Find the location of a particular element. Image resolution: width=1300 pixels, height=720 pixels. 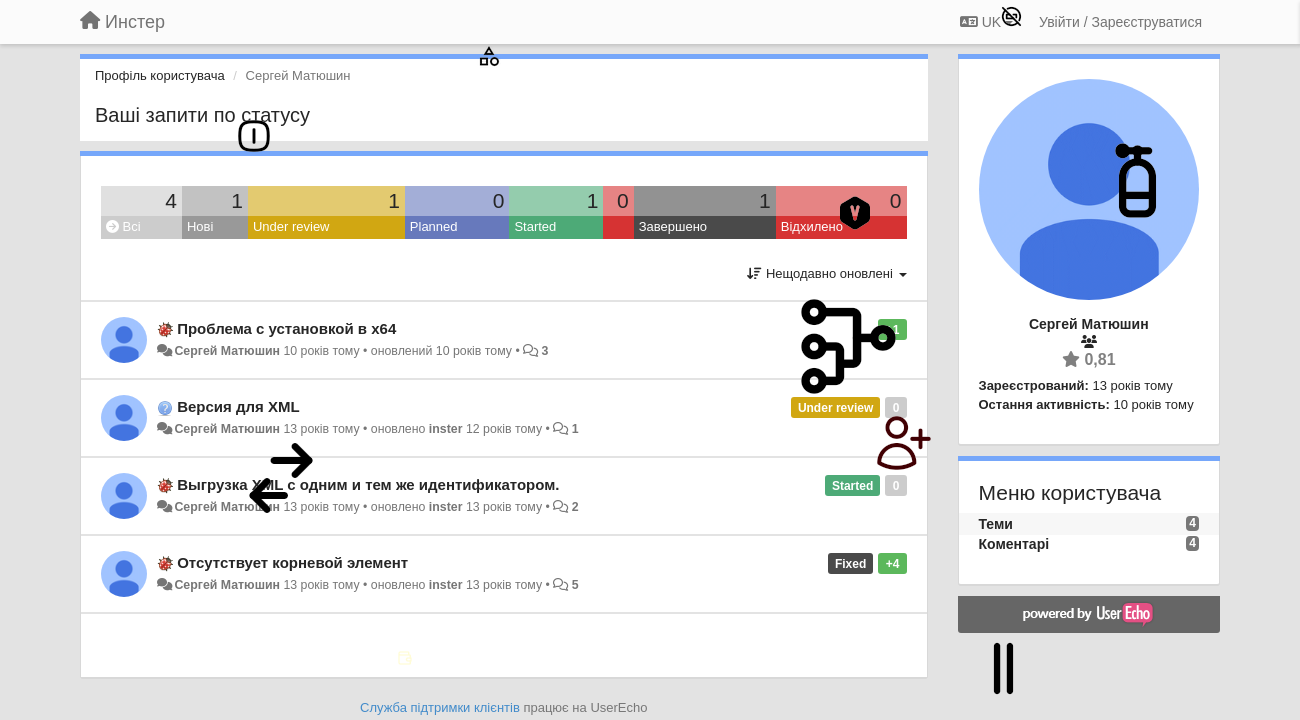

disable picture-in-picture mode is located at coordinates (1011, 16).